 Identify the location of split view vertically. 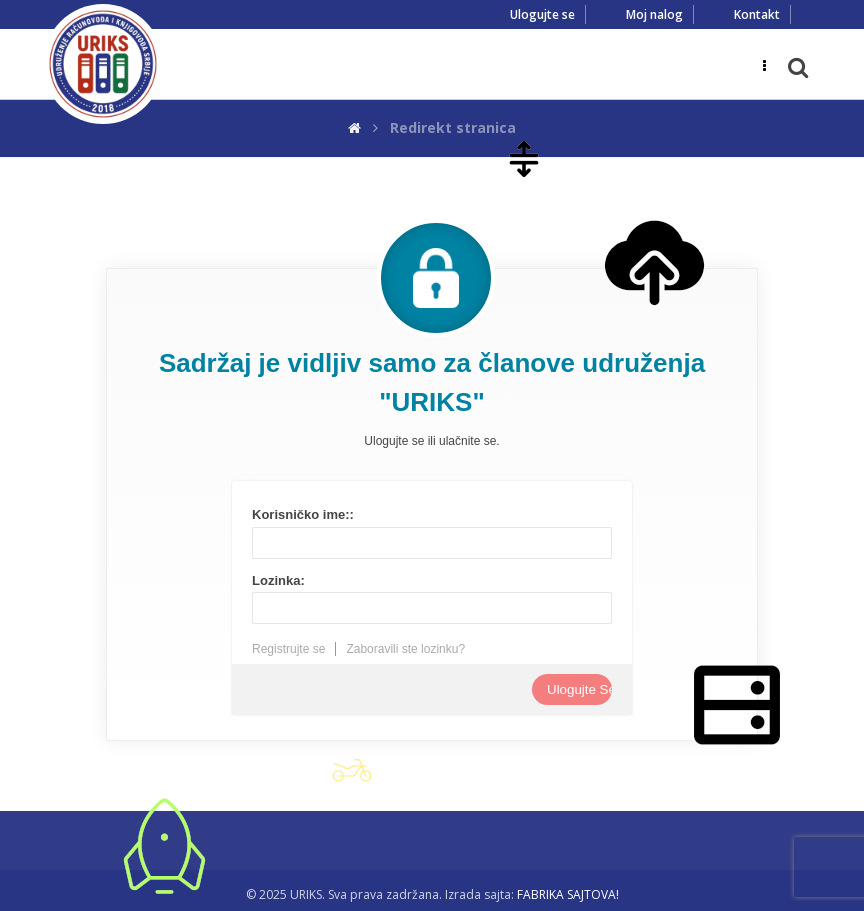
(524, 159).